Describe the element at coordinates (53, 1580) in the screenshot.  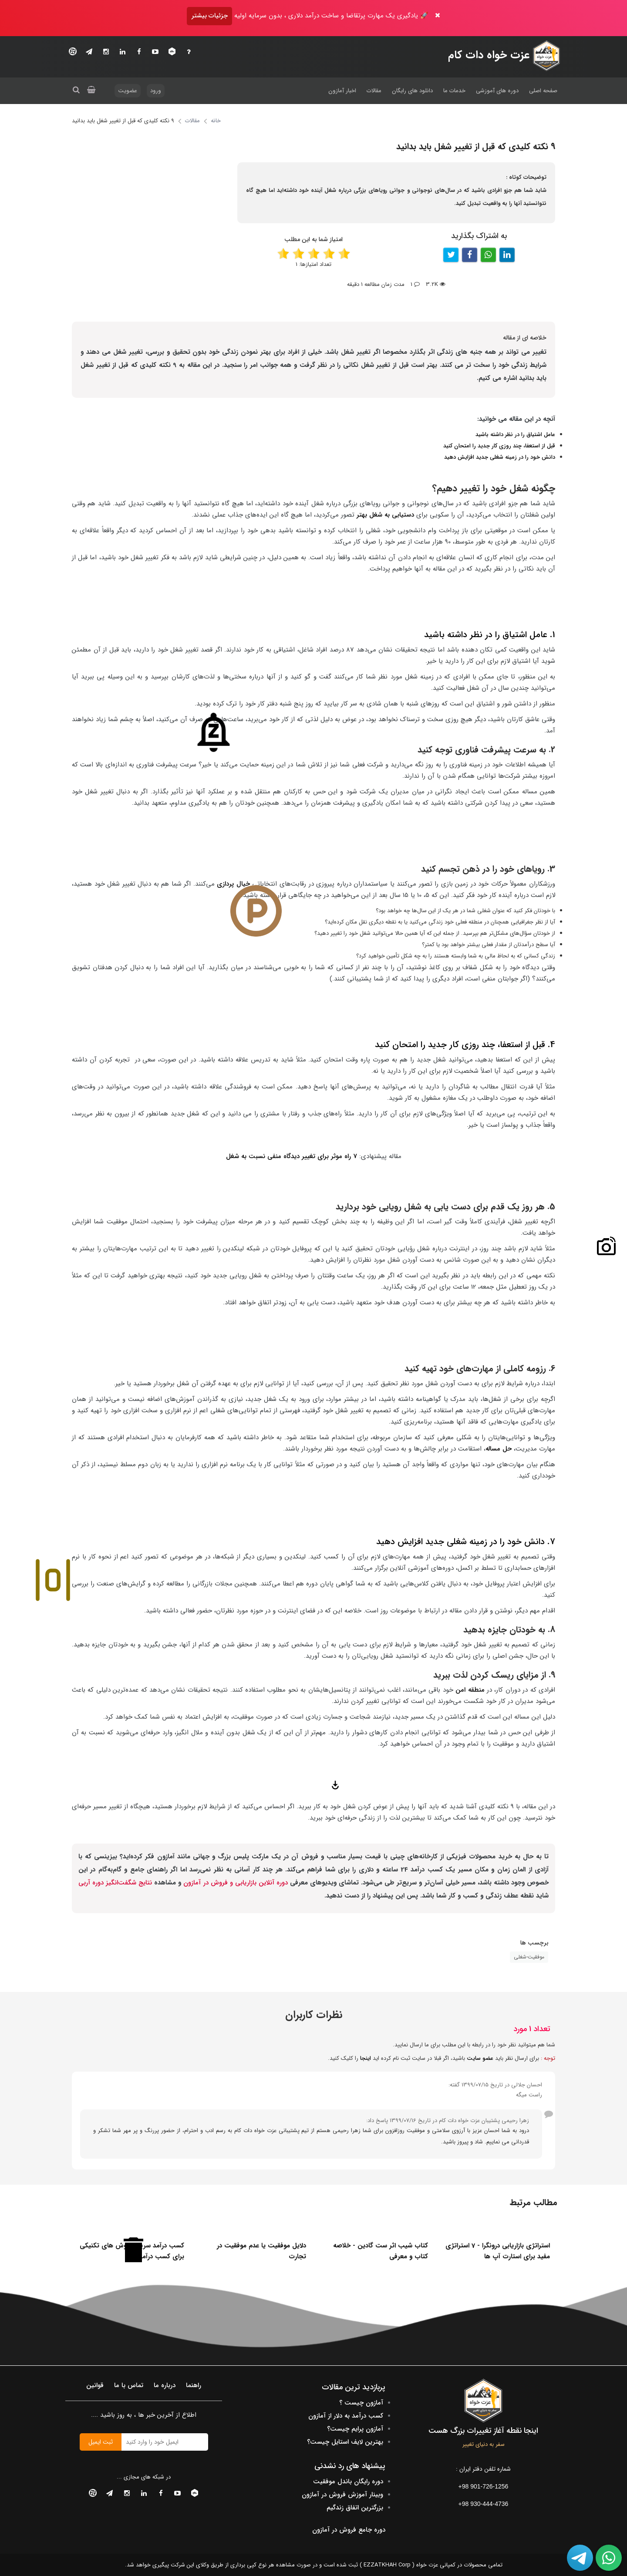
I see `distribute objects with equal spacing horizontally` at that location.